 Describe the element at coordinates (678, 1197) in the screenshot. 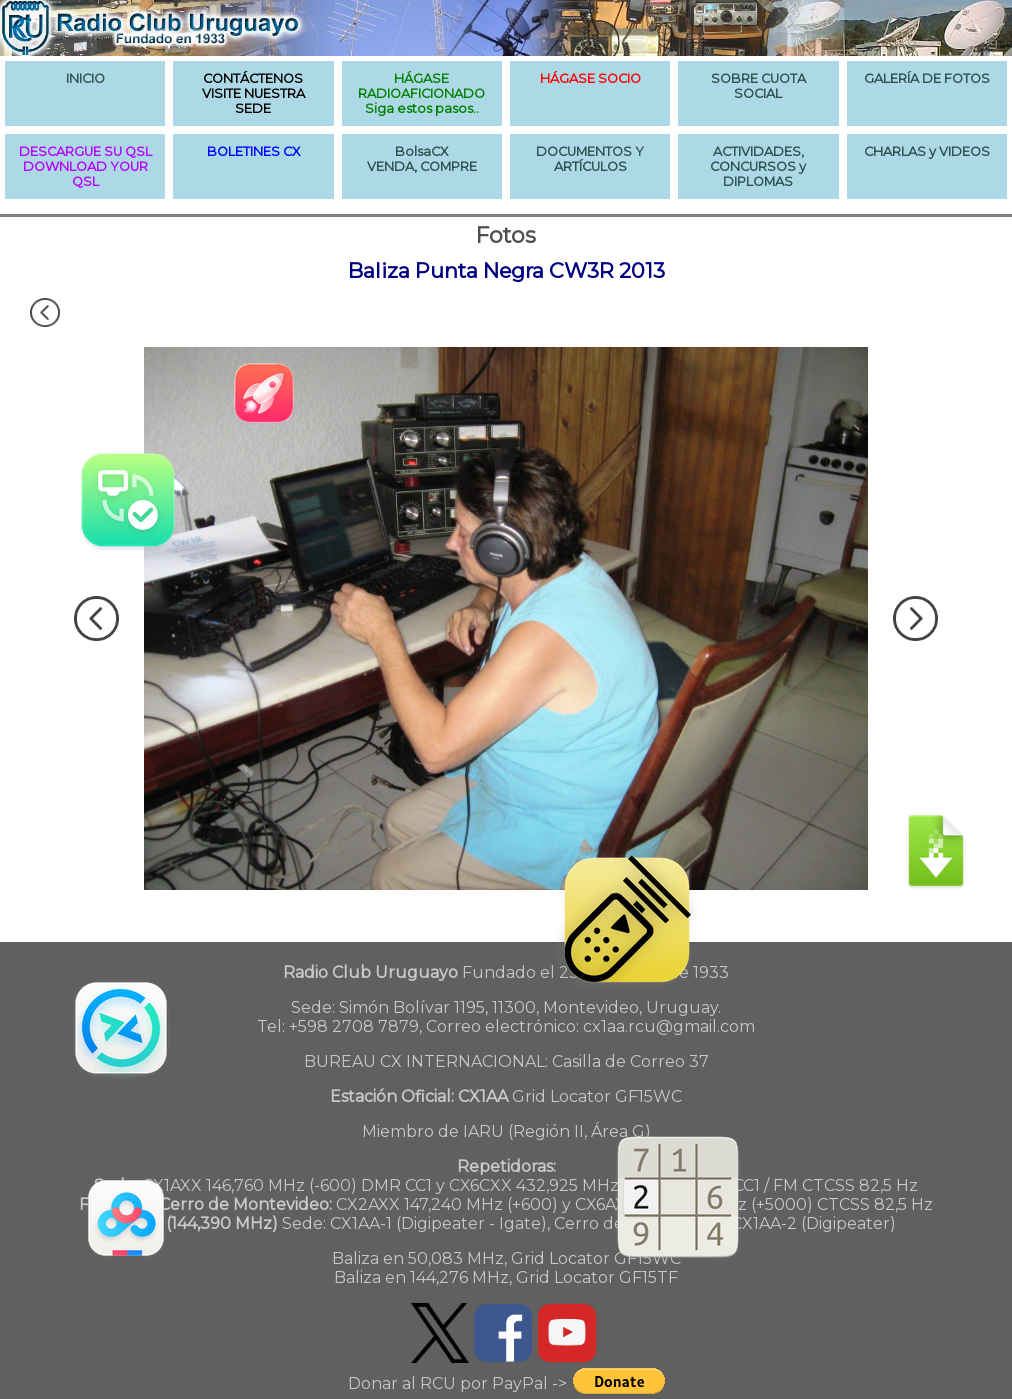

I see `open sudoku puzzle game` at that location.